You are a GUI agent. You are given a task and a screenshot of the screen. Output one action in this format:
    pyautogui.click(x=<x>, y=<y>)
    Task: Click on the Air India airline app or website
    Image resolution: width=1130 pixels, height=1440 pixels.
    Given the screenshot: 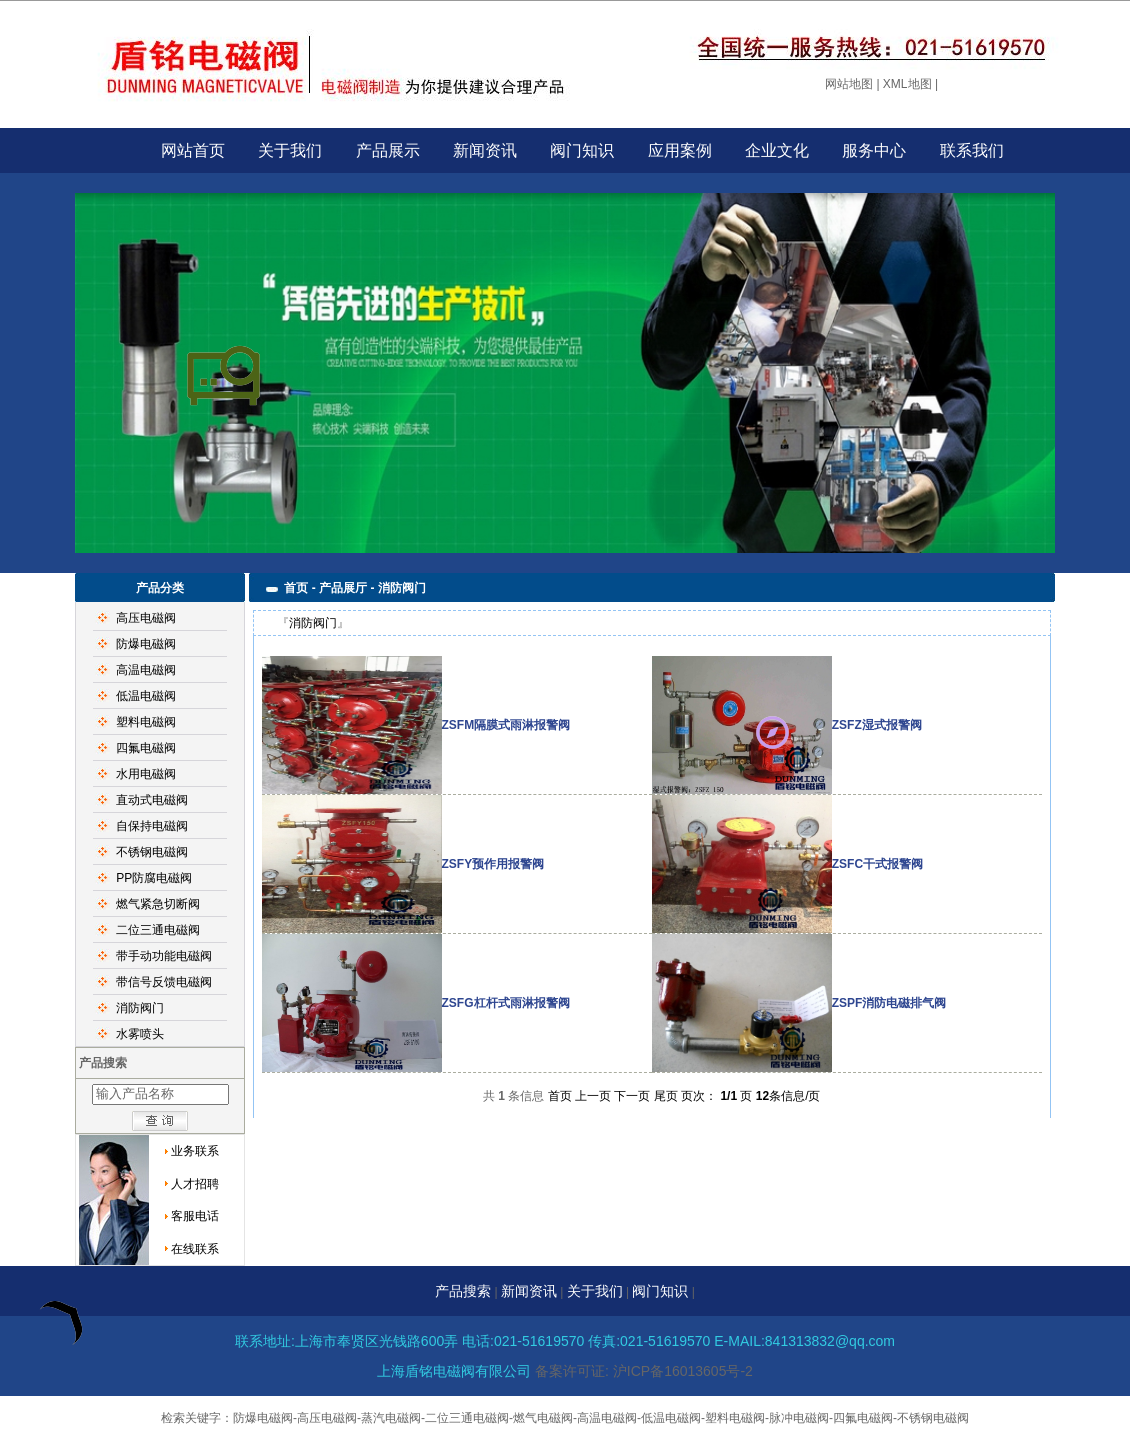 What is the action you would take?
    pyautogui.click(x=61, y=1323)
    